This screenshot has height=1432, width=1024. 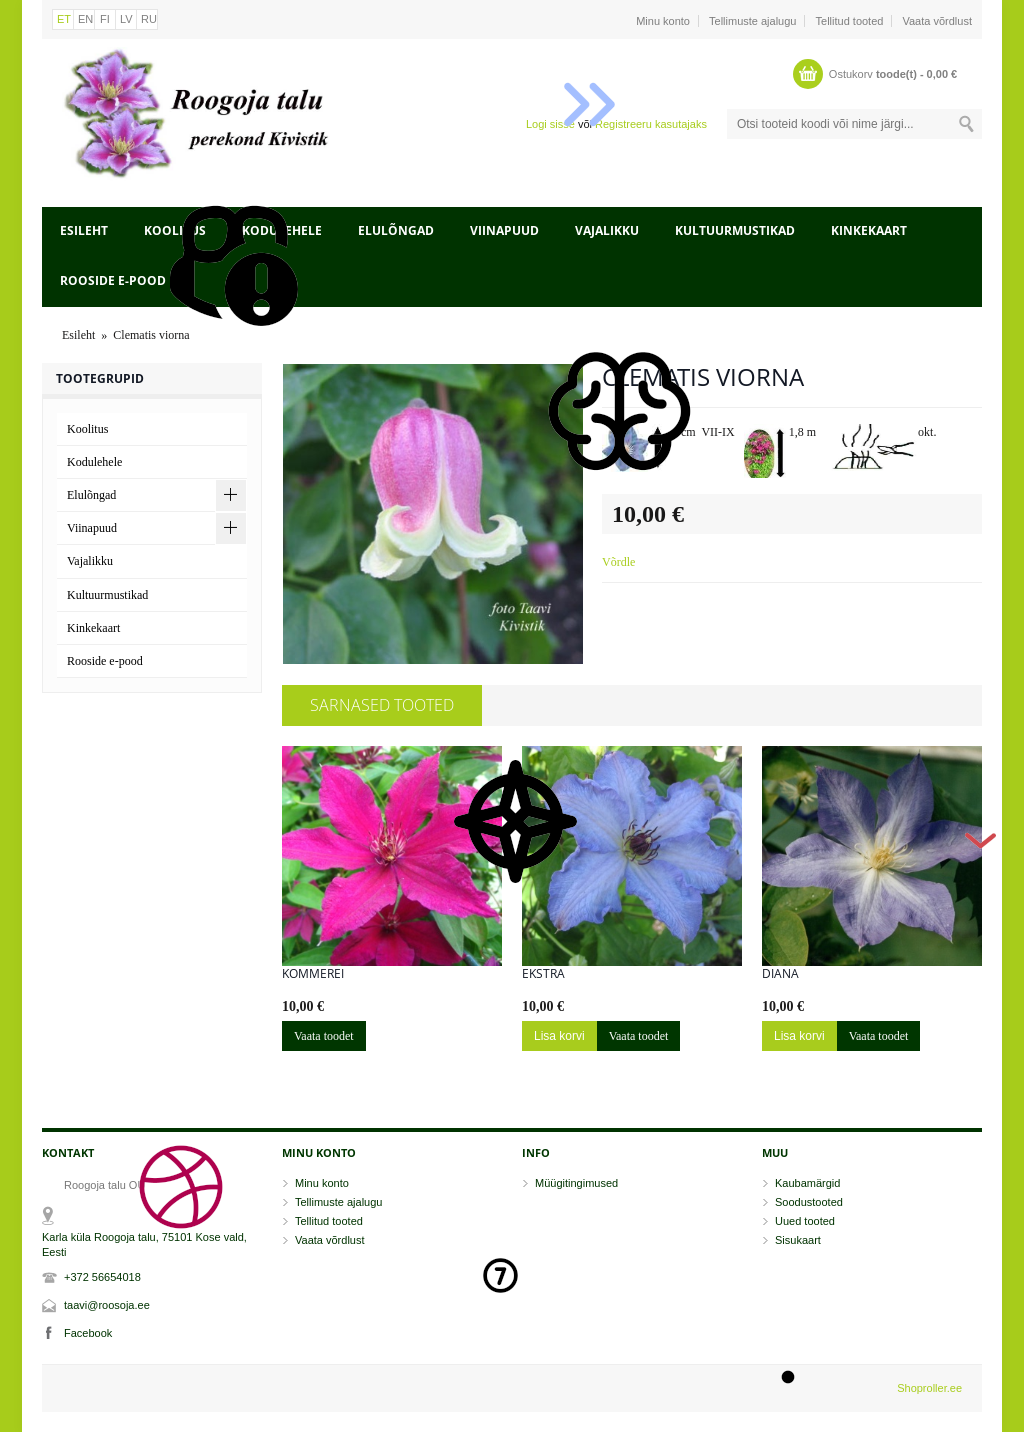 What do you see at coordinates (181, 1187) in the screenshot?
I see `view dribbble profile or portfolio` at bounding box center [181, 1187].